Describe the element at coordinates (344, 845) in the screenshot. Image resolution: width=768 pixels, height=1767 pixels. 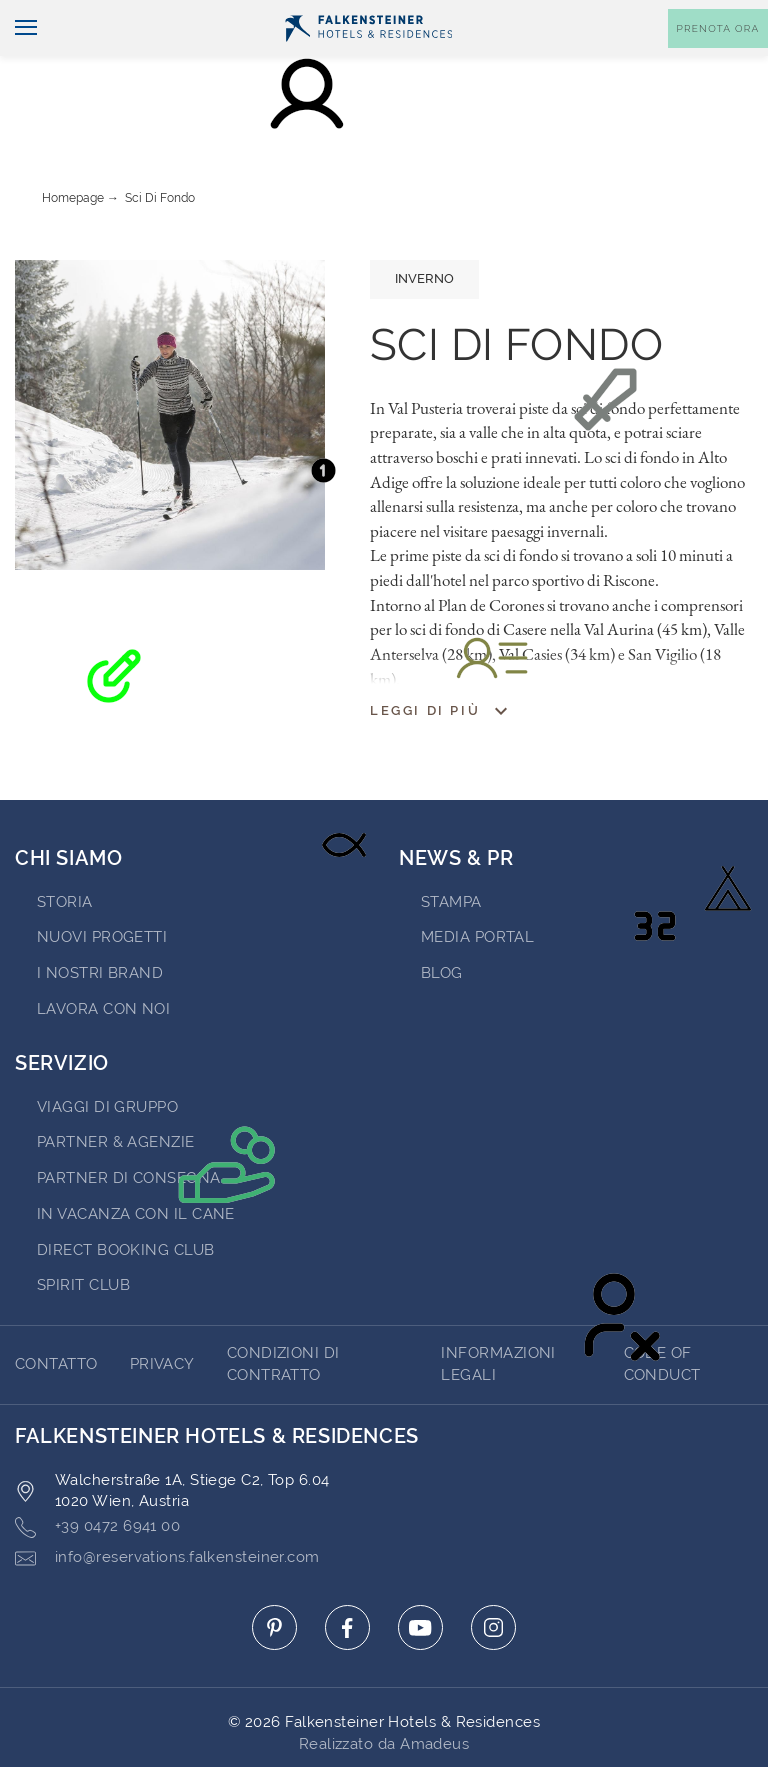
I see `indicates christian or faith-based content` at that location.